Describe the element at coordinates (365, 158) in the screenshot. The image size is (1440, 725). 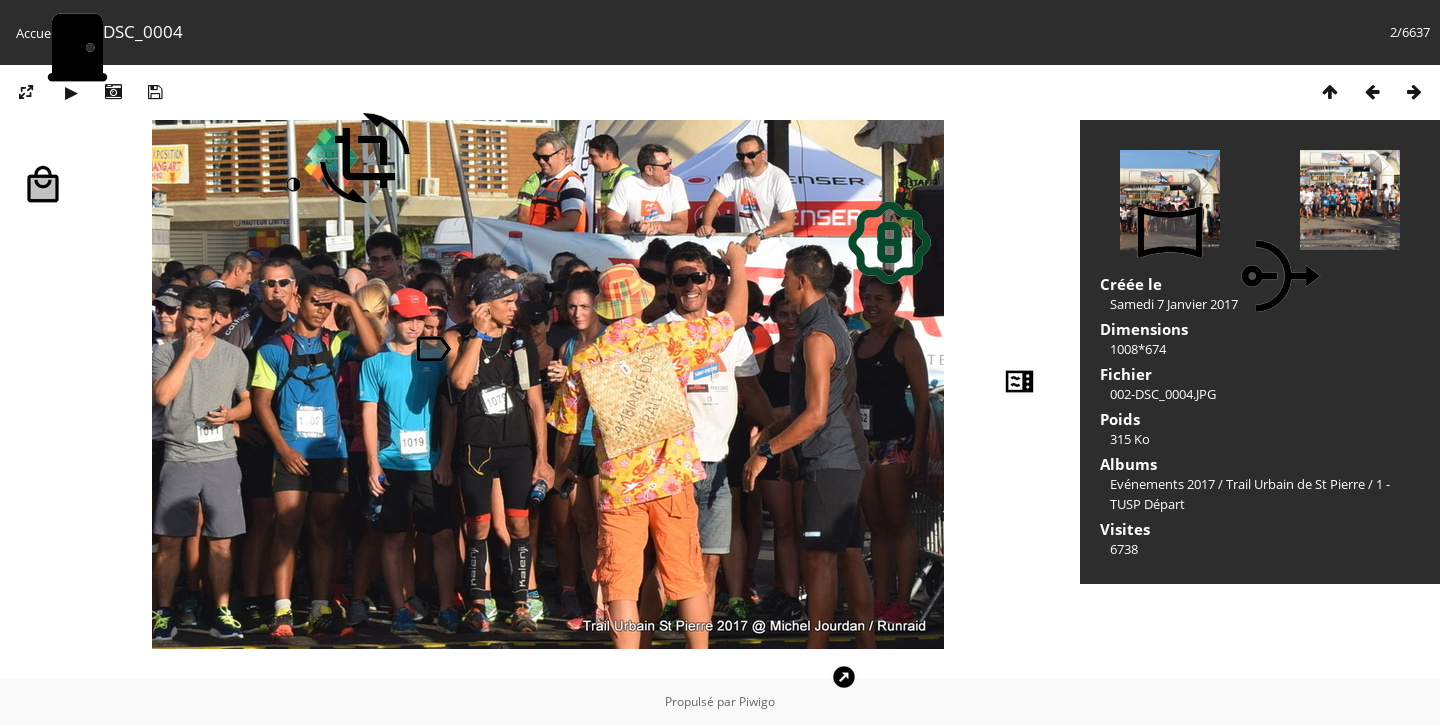
I see `rotate and crop an image` at that location.